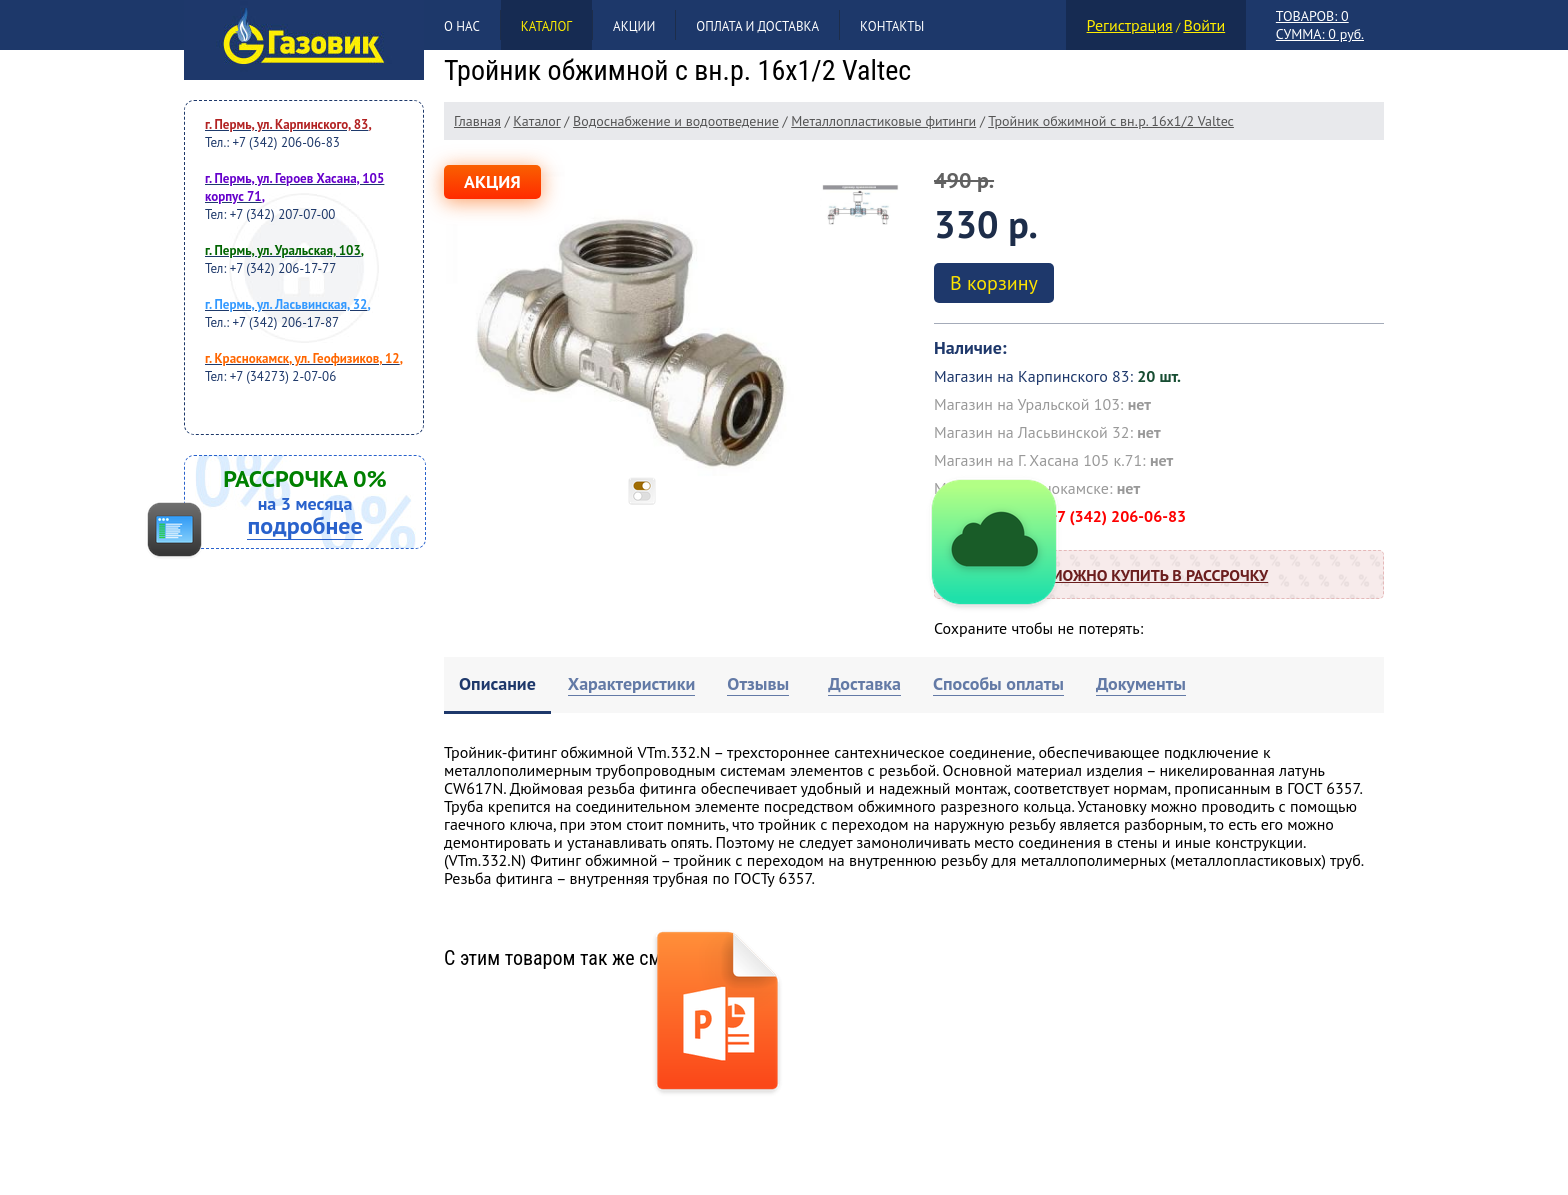  What do you see at coordinates (642, 491) in the screenshot?
I see `open system tweaks or settings customization` at bounding box center [642, 491].